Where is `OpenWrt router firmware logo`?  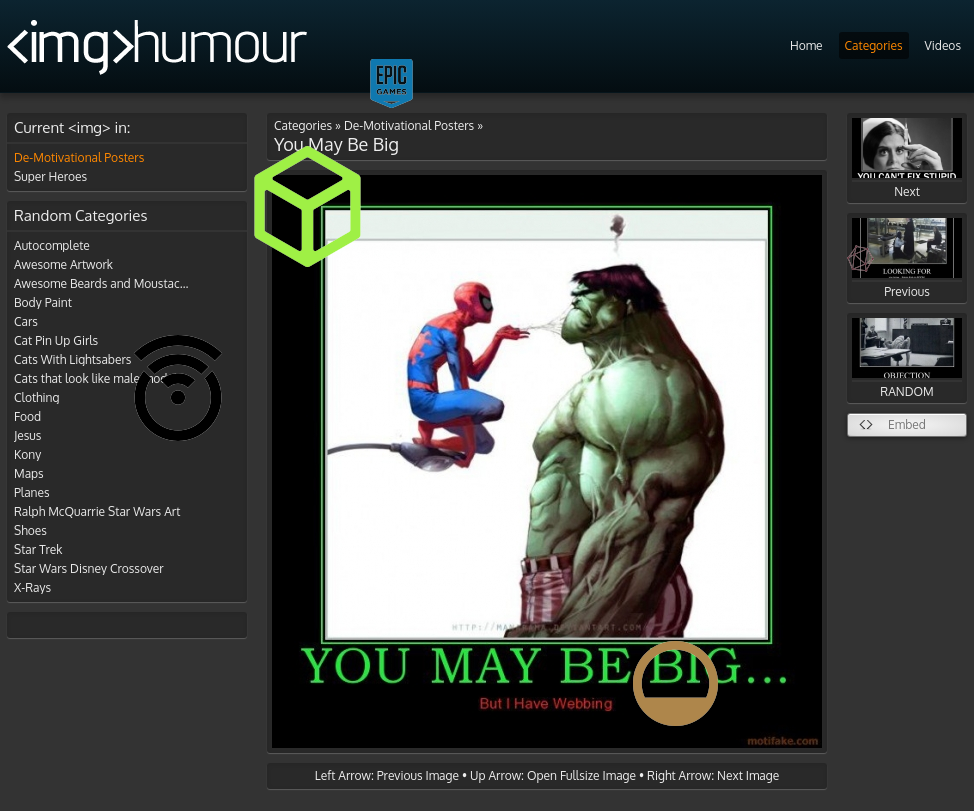
OpenWrt router firmware logo is located at coordinates (178, 388).